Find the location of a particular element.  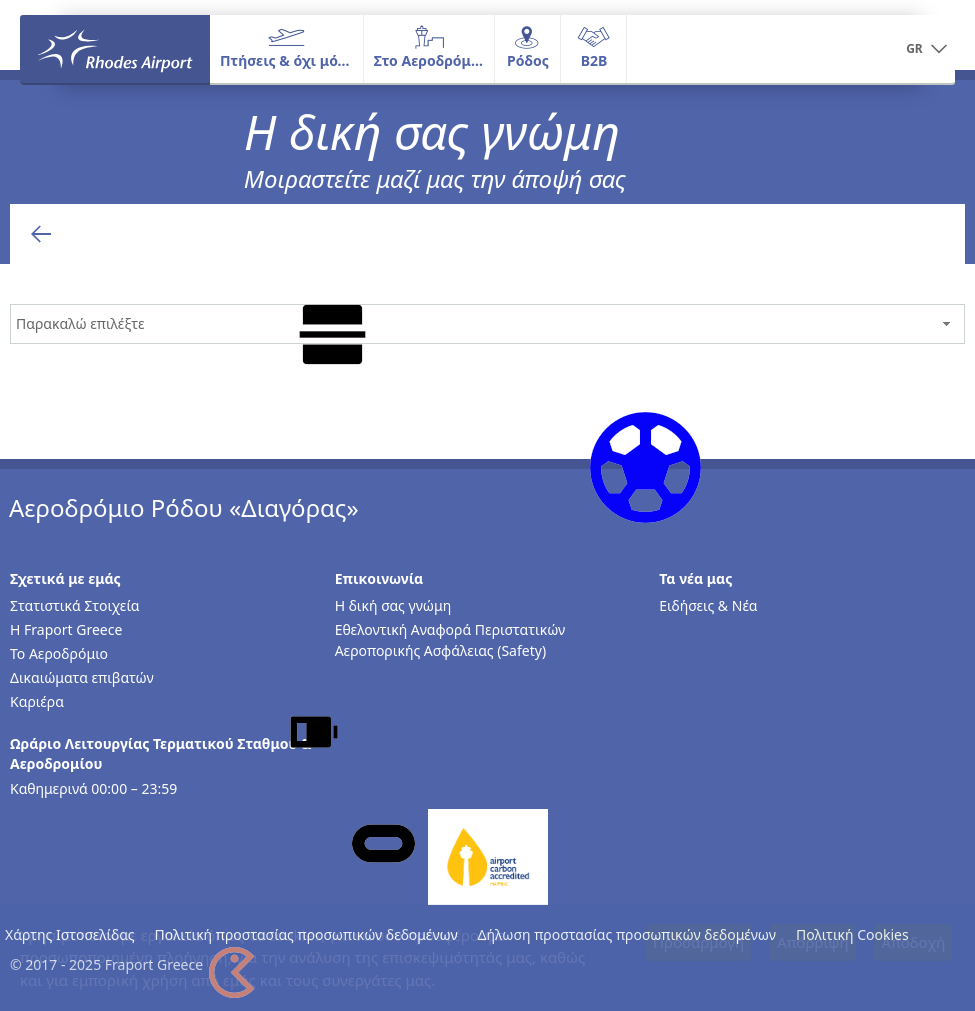

access football or soccer content is located at coordinates (645, 467).